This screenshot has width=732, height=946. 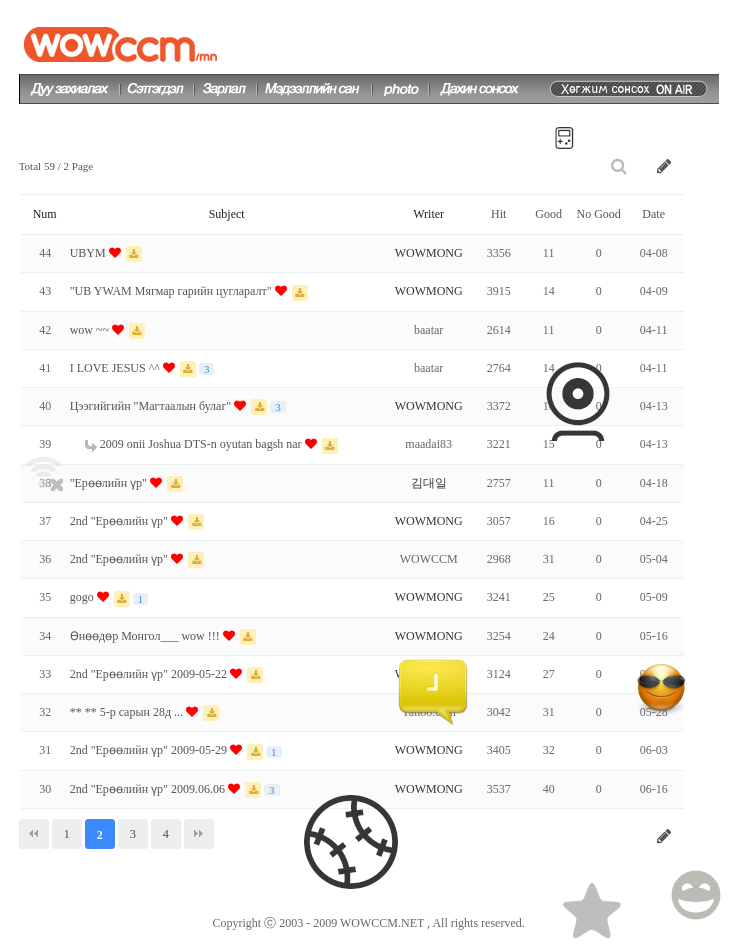 What do you see at coordinates (565, 138) in the screenshot?
I see `open the games app` at bounding box center [565, 138].